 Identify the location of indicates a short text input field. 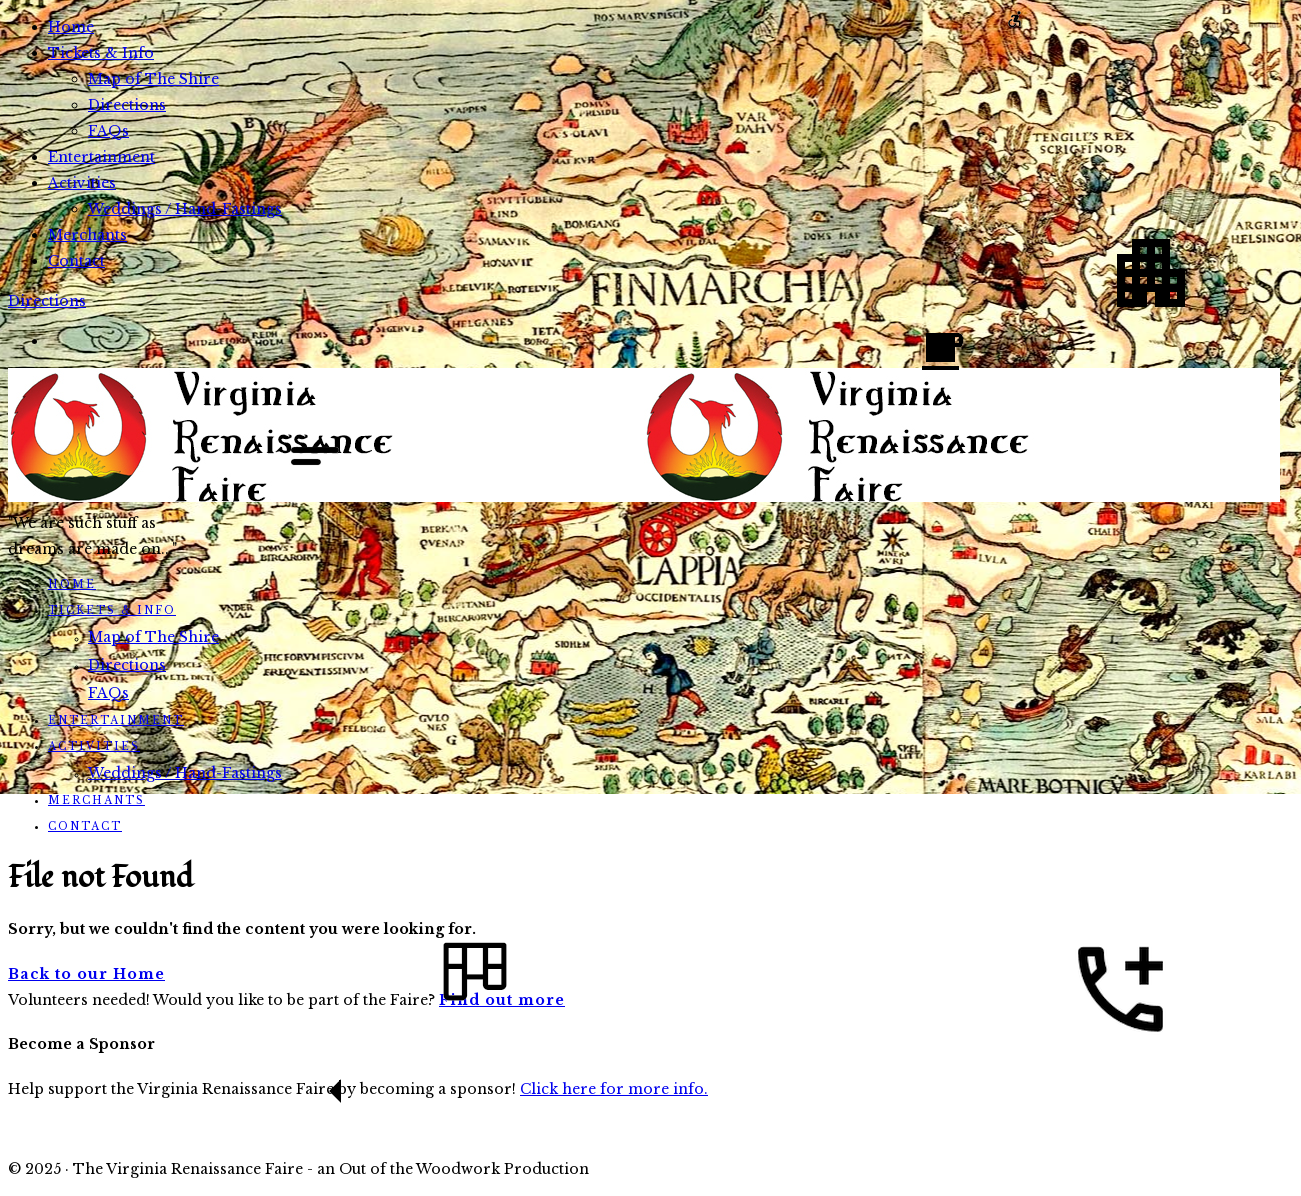
(315, 456).